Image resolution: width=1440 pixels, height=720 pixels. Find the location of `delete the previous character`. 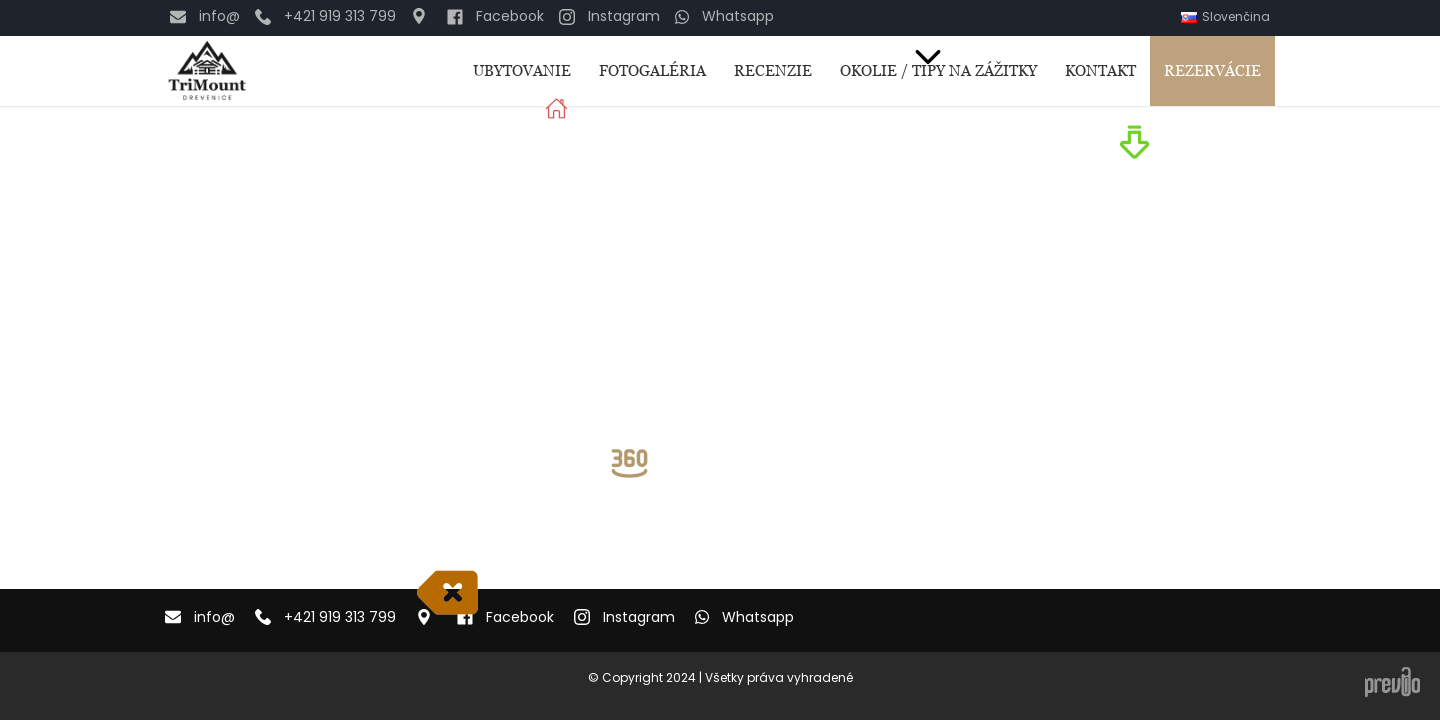

delete the previous character is located at coordinates (446, 592).